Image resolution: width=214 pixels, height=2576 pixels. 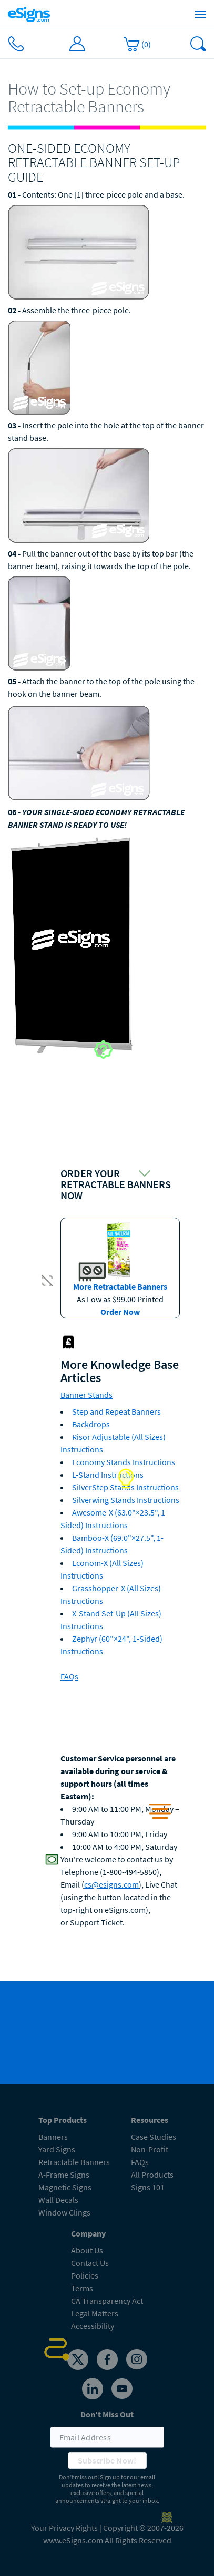 I want to click on view receipt or transaction in British pounds, so click(x=68, y=1342).